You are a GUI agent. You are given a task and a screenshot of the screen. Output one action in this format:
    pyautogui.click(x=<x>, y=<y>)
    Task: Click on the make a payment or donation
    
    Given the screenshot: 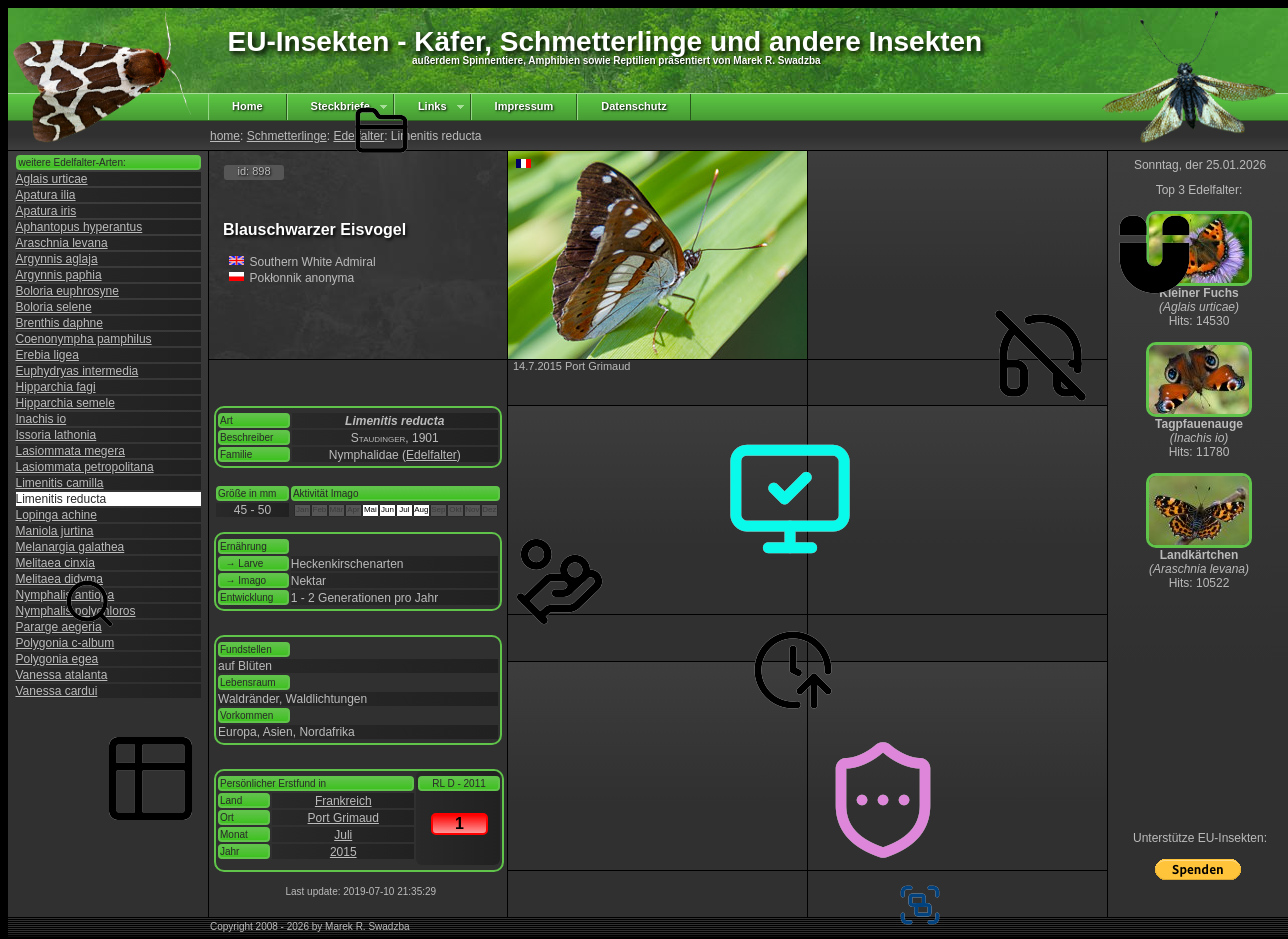 What is the action you would take?
    pyautogui.click(x=559, y=581)
    